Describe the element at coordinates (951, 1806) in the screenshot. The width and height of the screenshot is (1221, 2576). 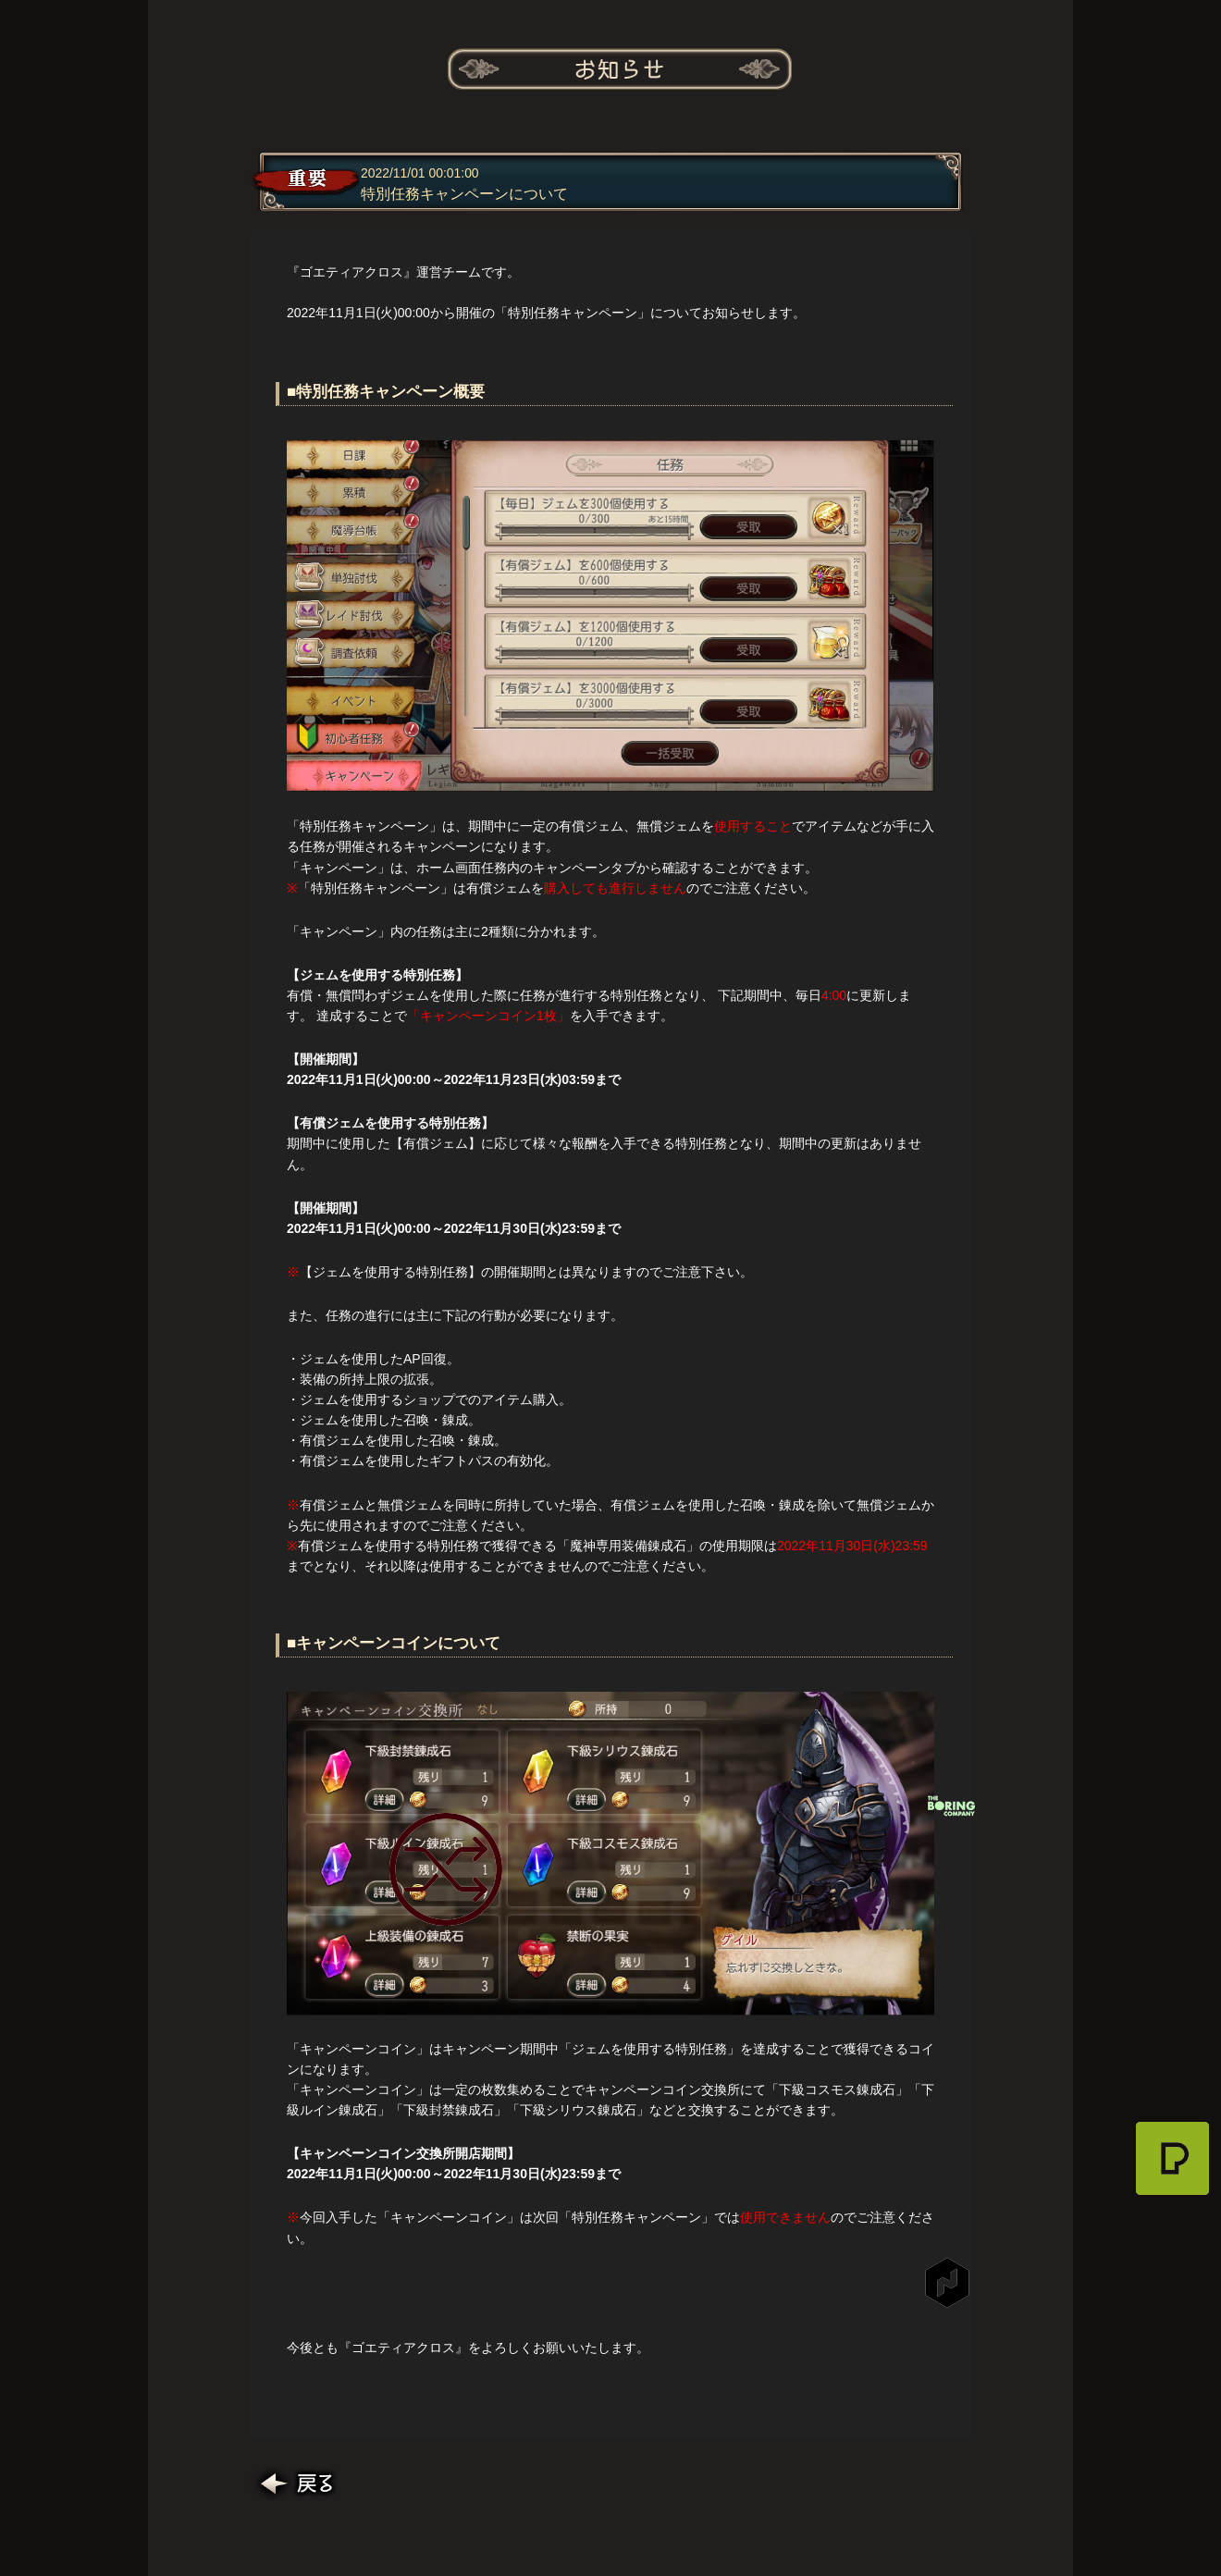
I see `the boring company logo` at that location.